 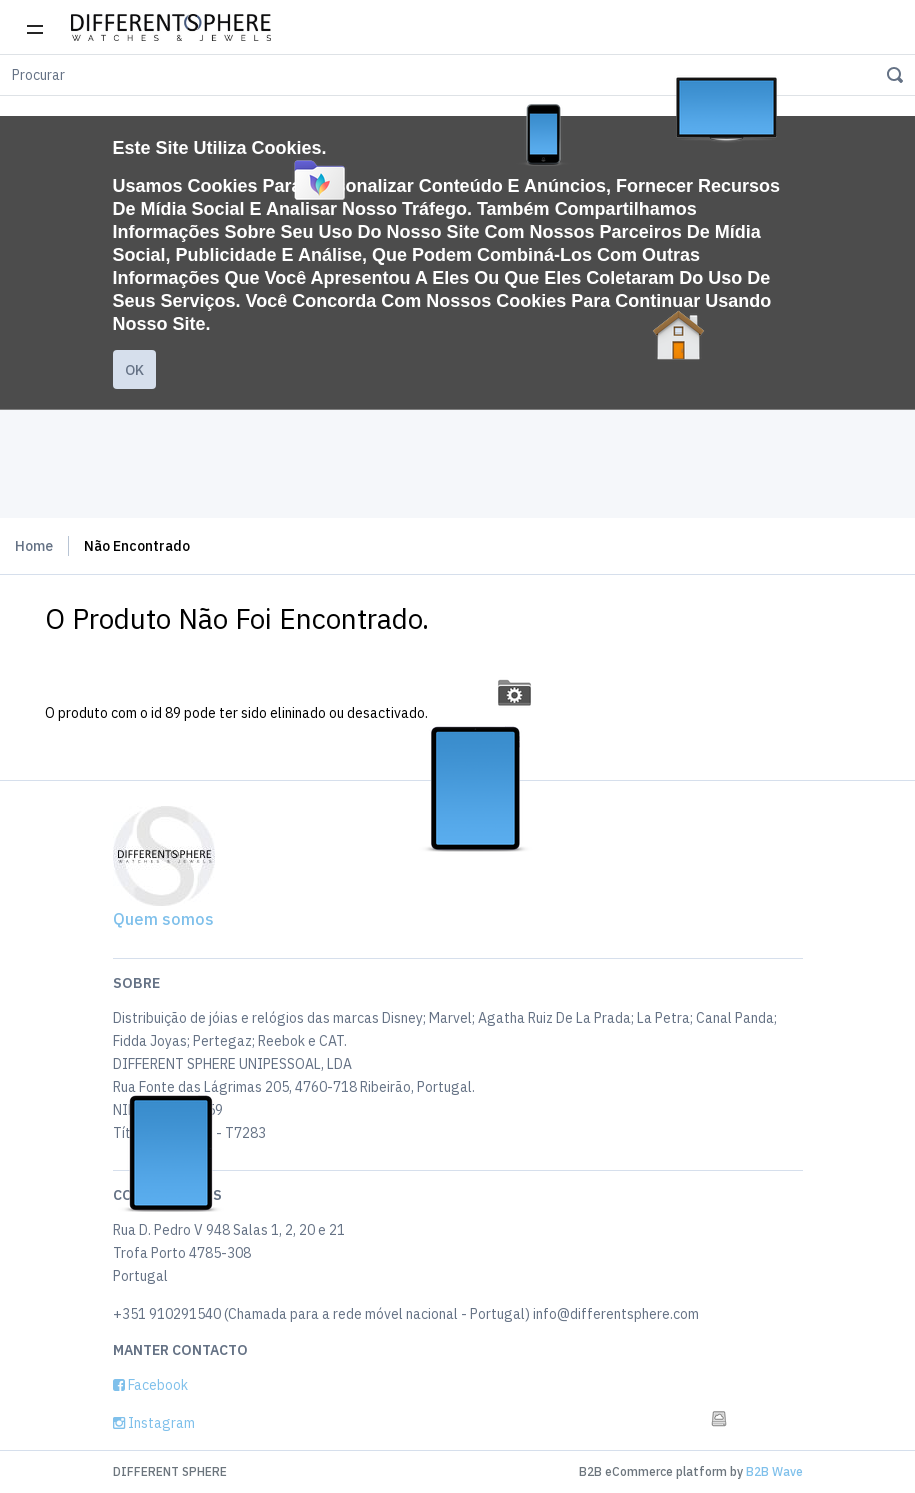 What do you see at coordinates (475, 789) in the screenshot?
I see `iPad Air device in connected devices list` at bounding box center [475, 789].